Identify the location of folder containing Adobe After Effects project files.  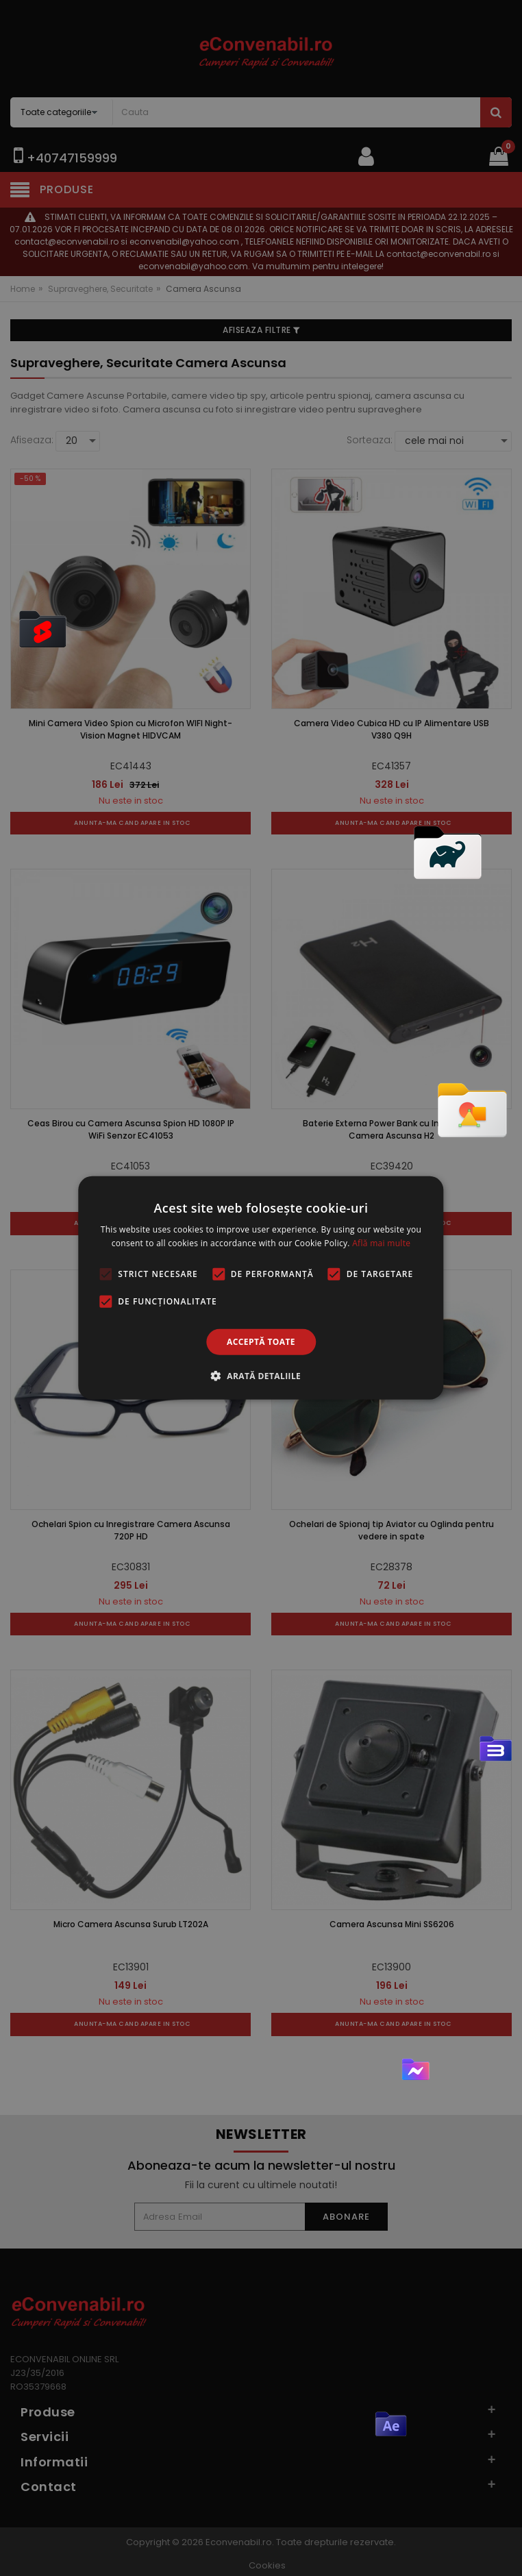
(390, 2425).